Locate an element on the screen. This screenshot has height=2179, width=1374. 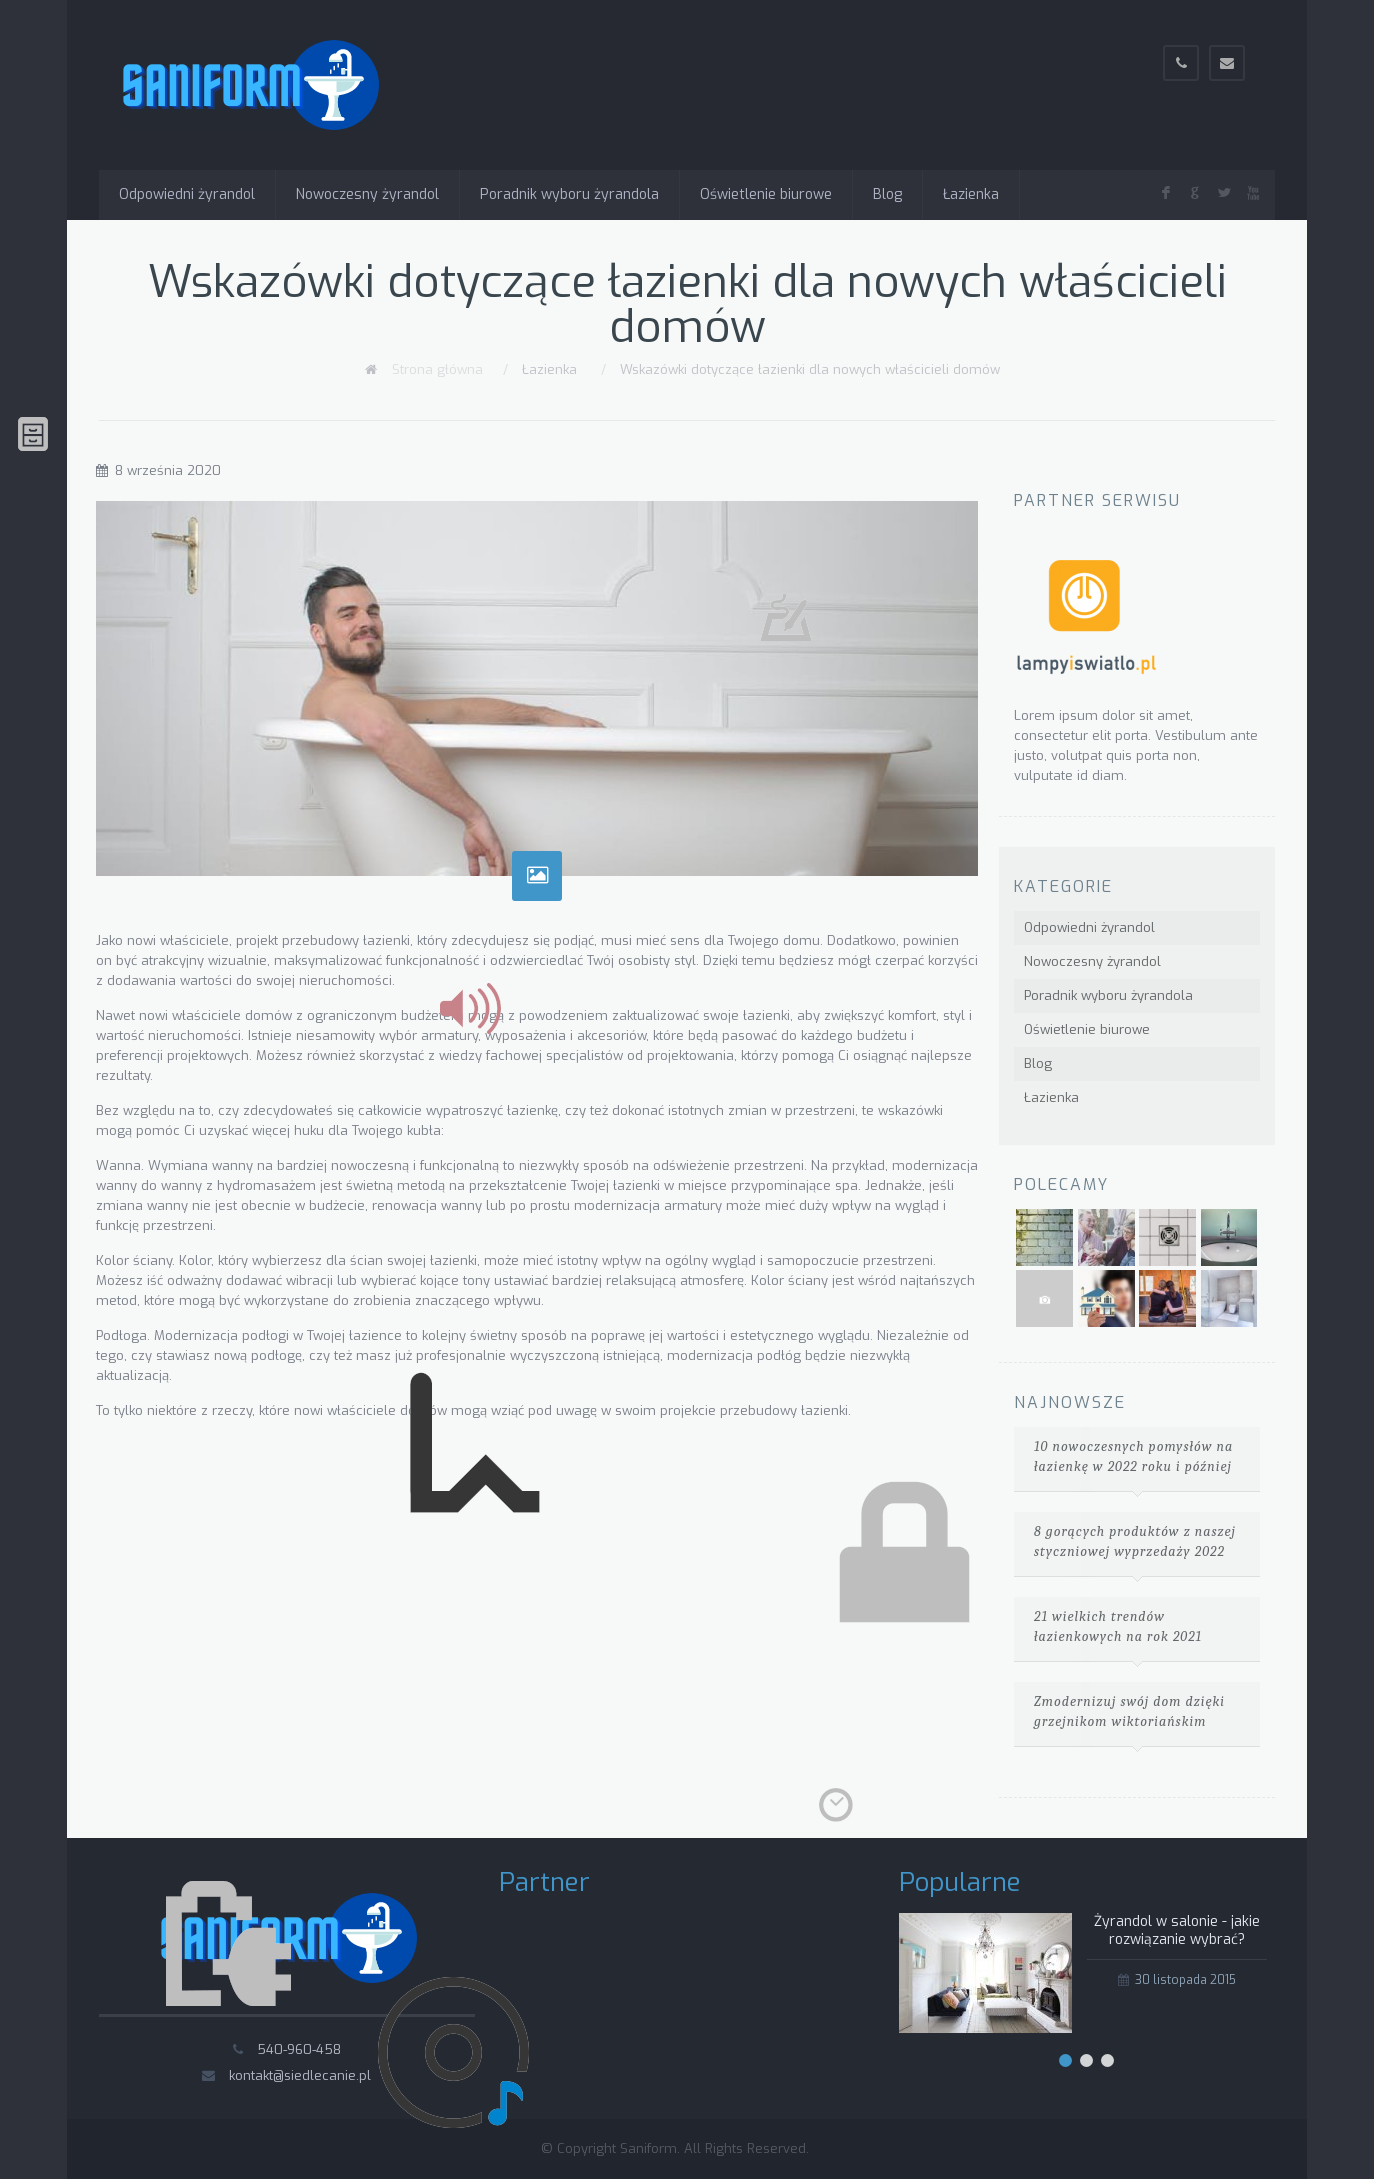
access power management settings is located at coordinates (228, 1943).